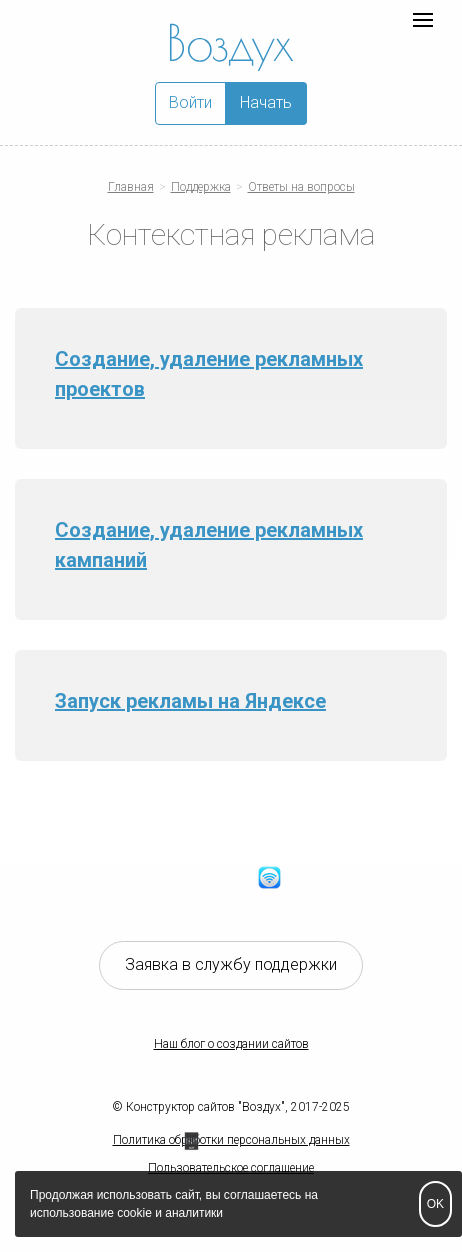  Describe the element at coordinates (191, 1141) in the screenshot. I see `open audio control panel settings` at that location.